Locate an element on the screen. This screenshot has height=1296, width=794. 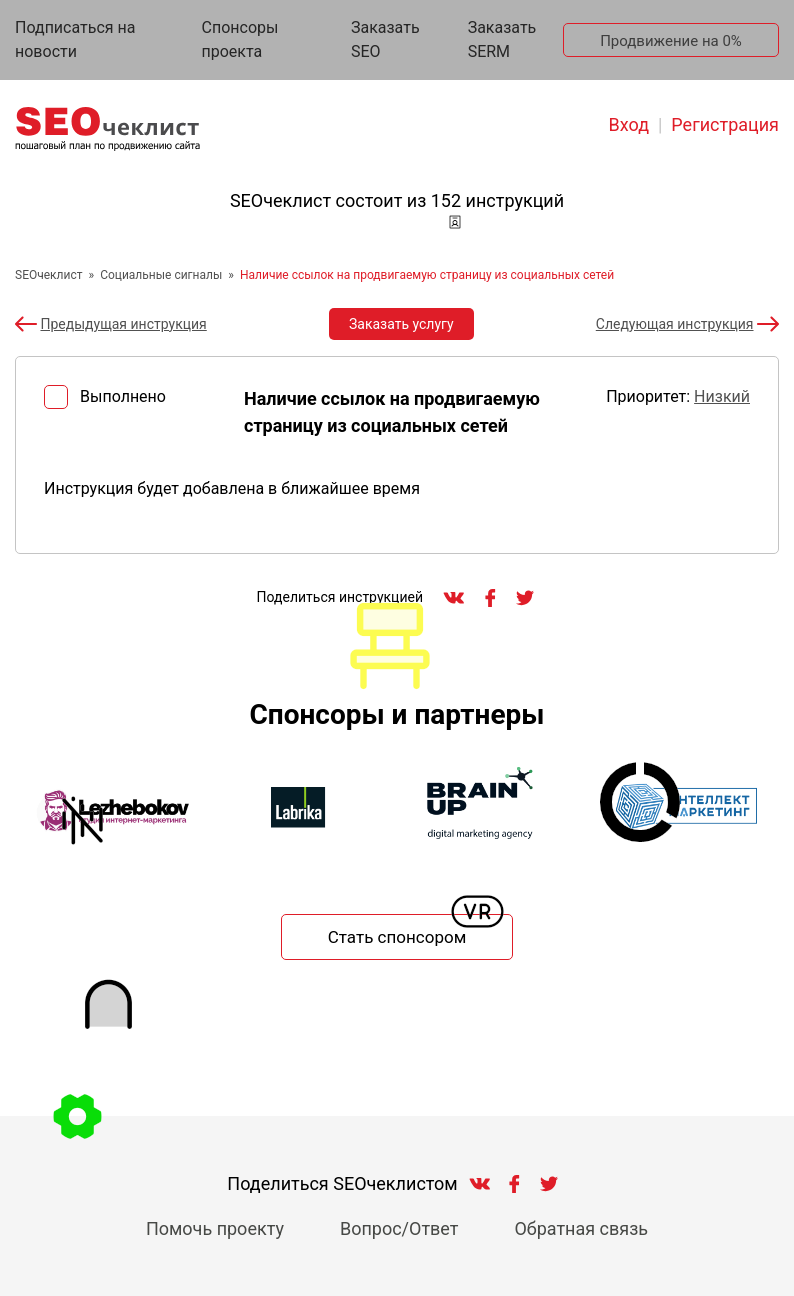
access virtual reality mode or settings is located at coordinates (477, 911).